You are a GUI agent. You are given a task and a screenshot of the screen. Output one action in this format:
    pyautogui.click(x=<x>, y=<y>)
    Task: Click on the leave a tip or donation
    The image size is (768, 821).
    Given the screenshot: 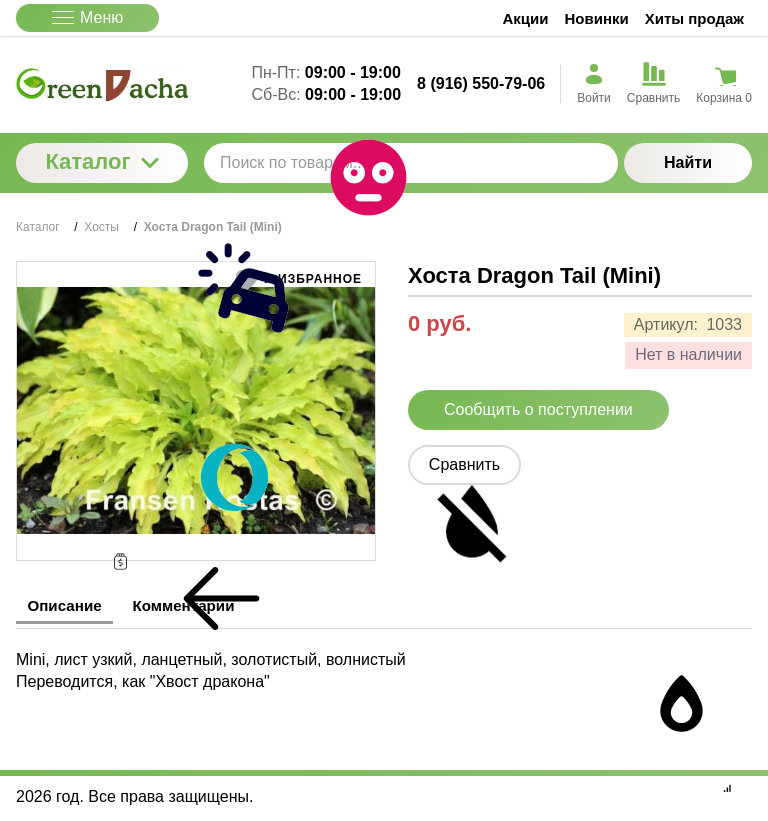 What is the action you would take?
    pyautogui.click(x=120, y=561)
    